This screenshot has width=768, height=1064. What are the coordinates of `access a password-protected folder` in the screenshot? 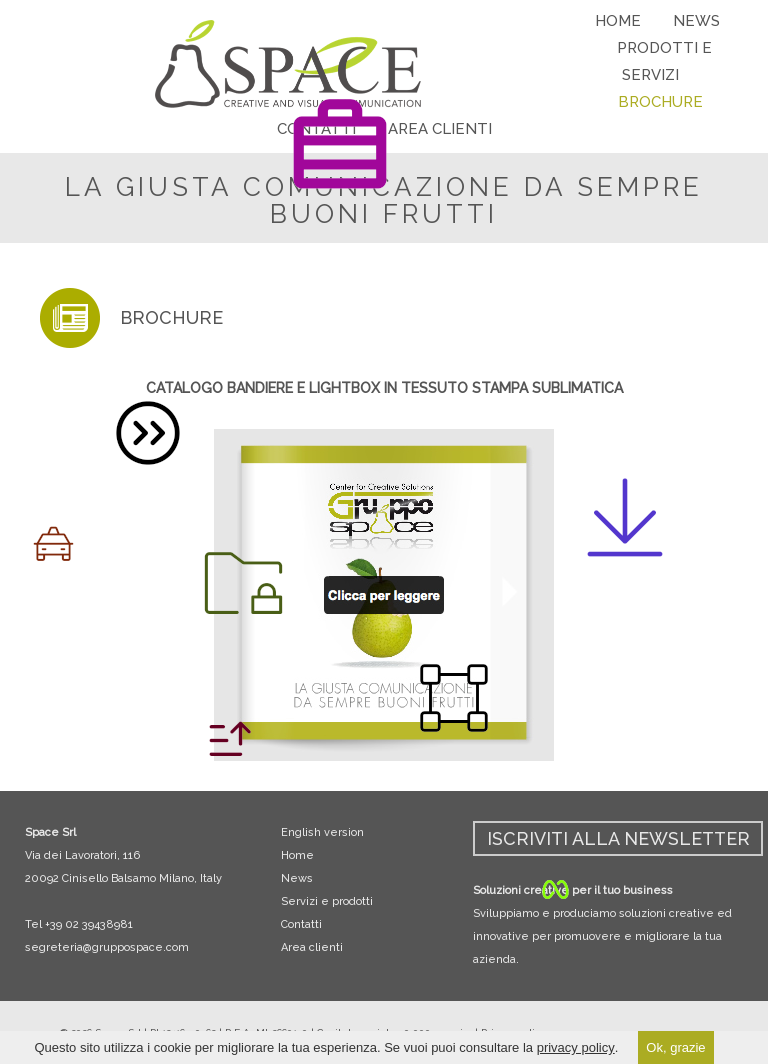 It's located at (243, 581).